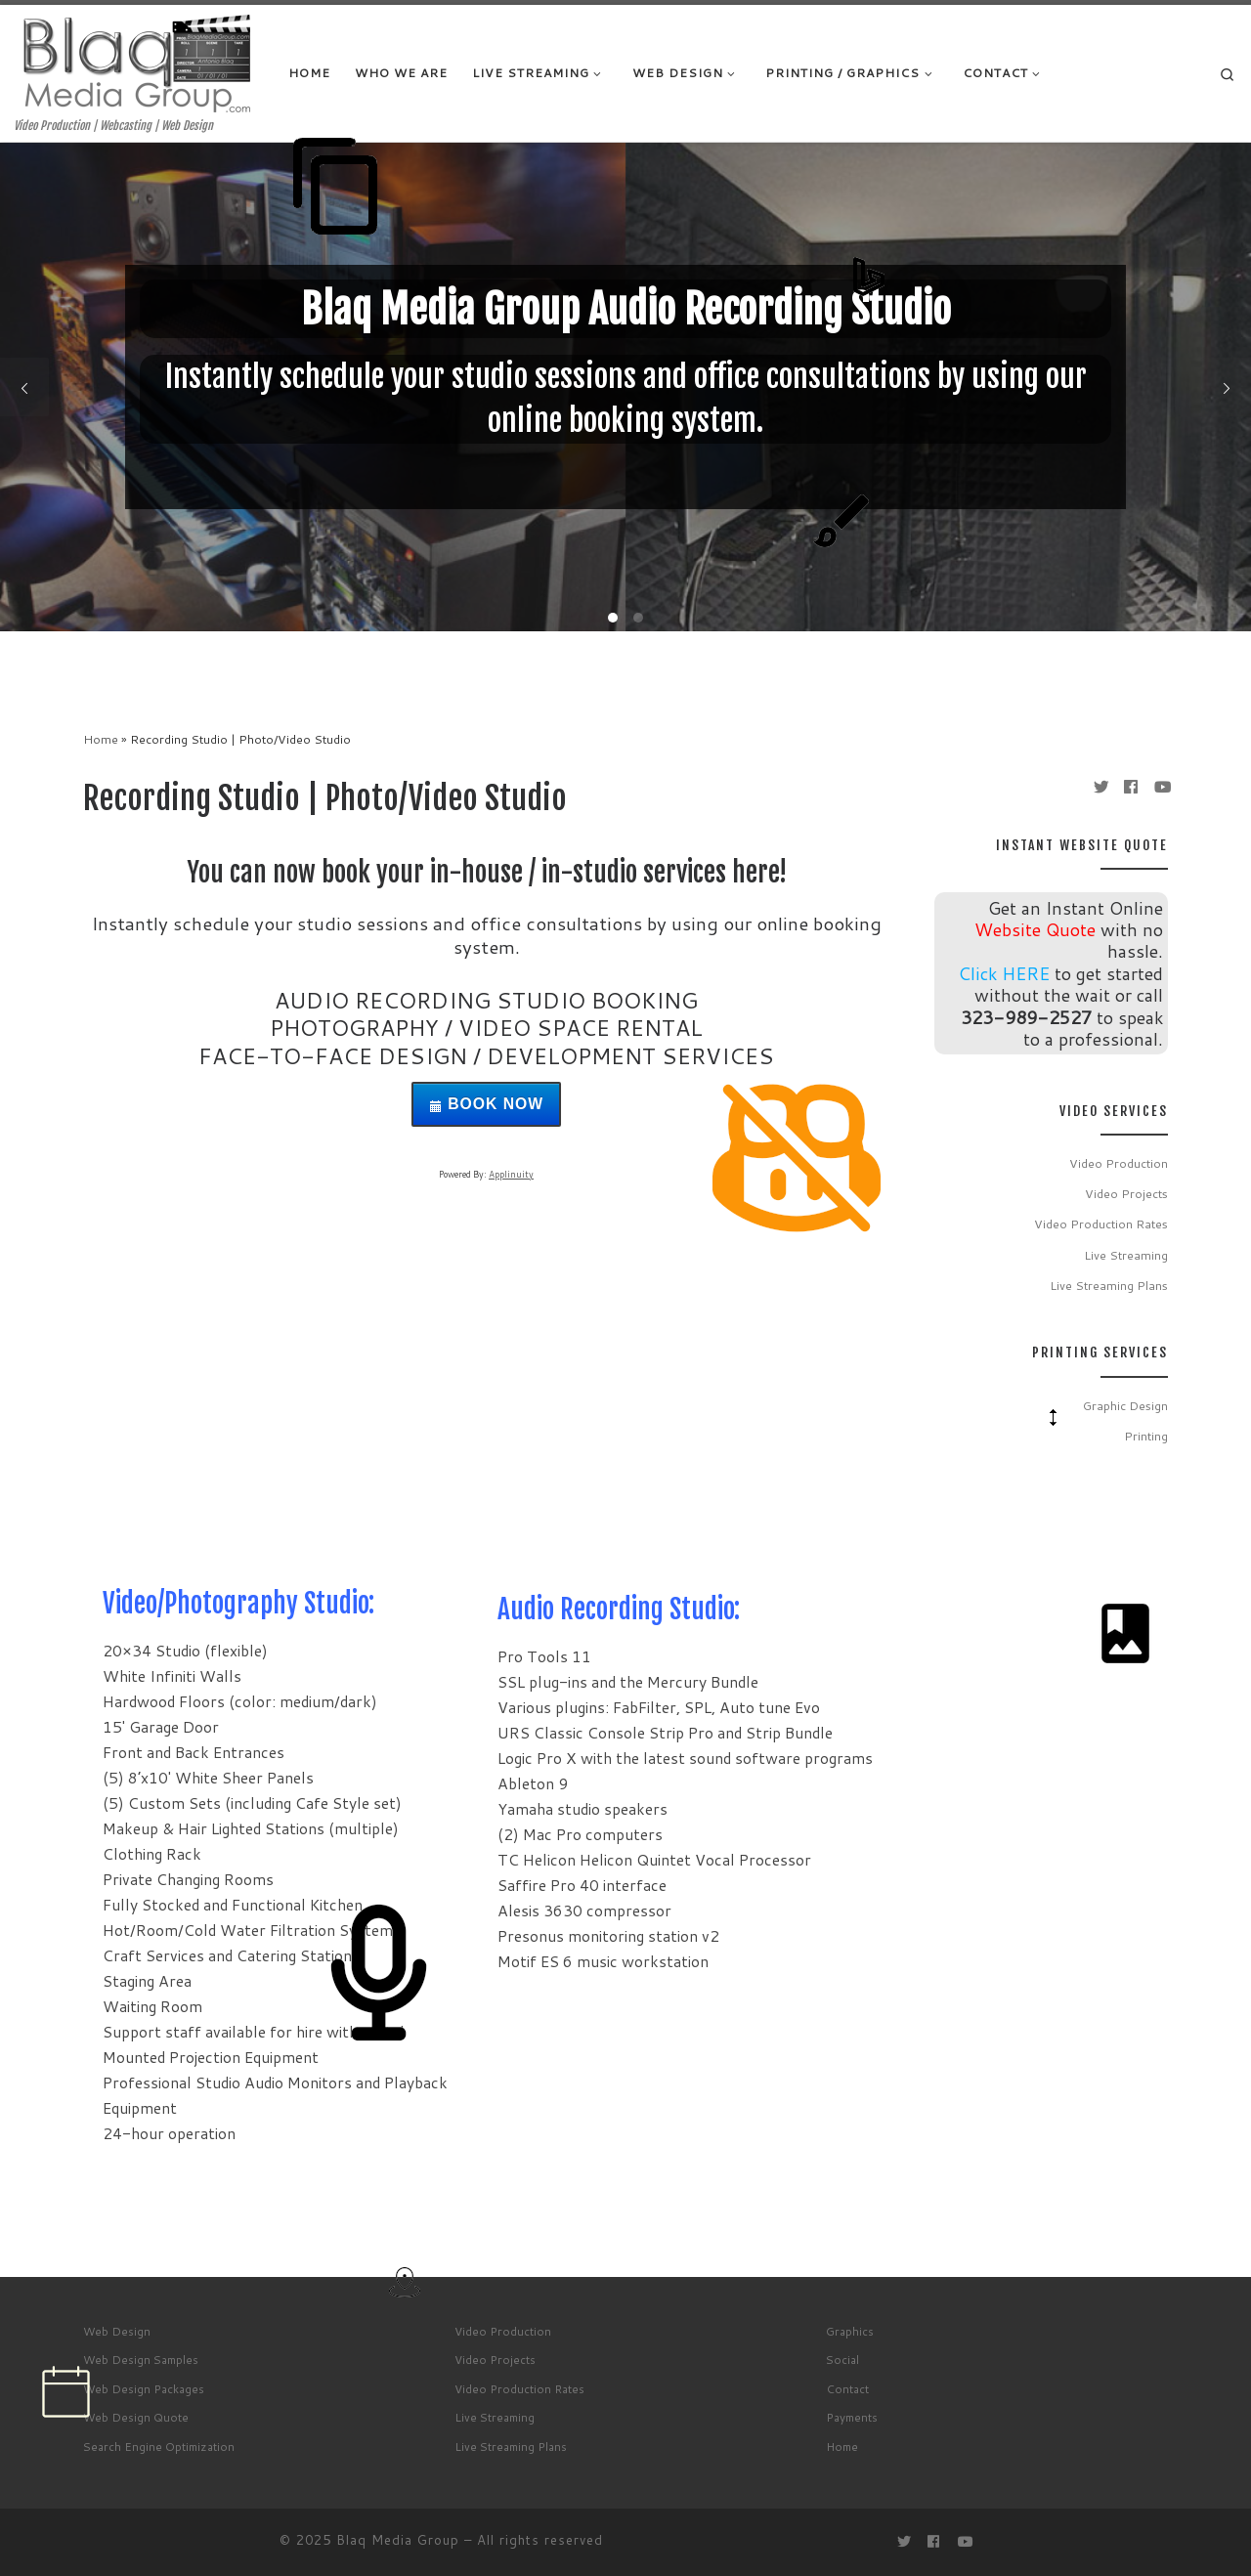 The width and height of the screenshot is (1251, 2576). Describe the element at coordinates (405, 2283) in the screenshot. I see `view location area or zone on map` at that location.